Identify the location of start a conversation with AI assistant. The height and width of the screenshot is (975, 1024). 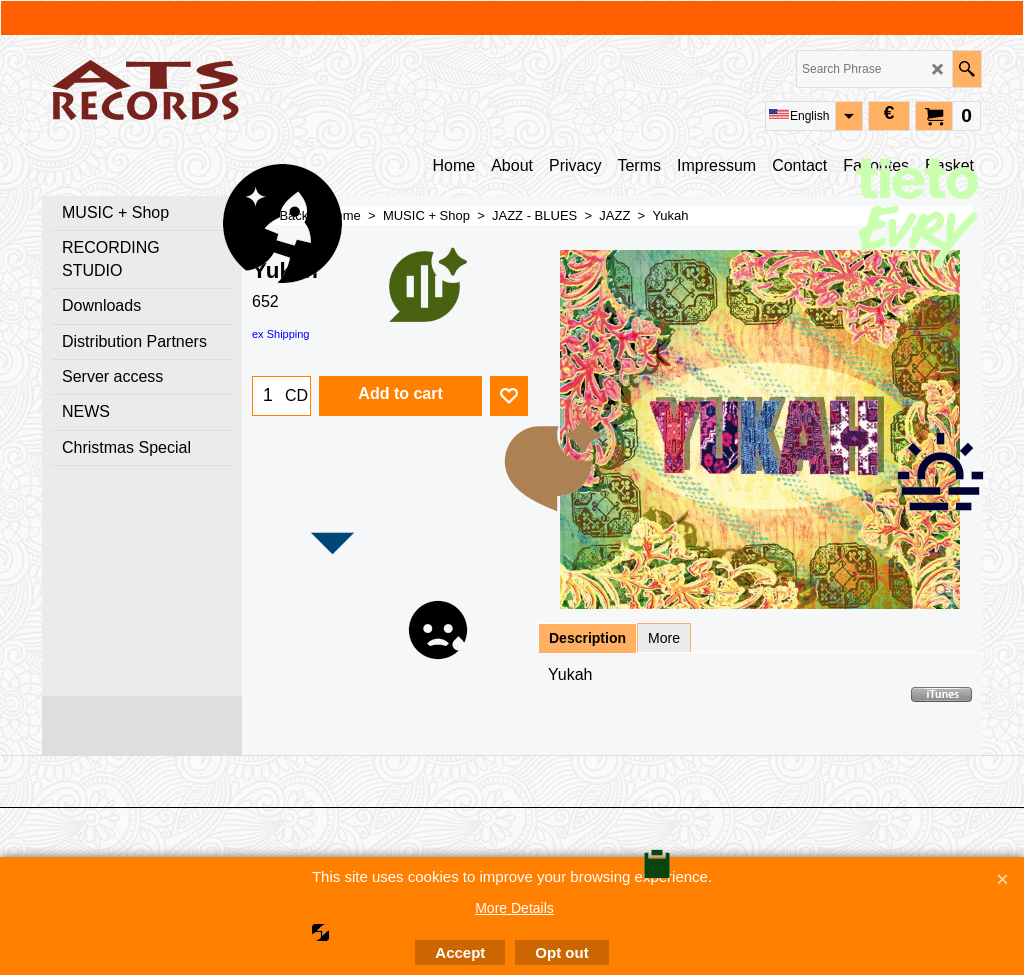
(548, 465).